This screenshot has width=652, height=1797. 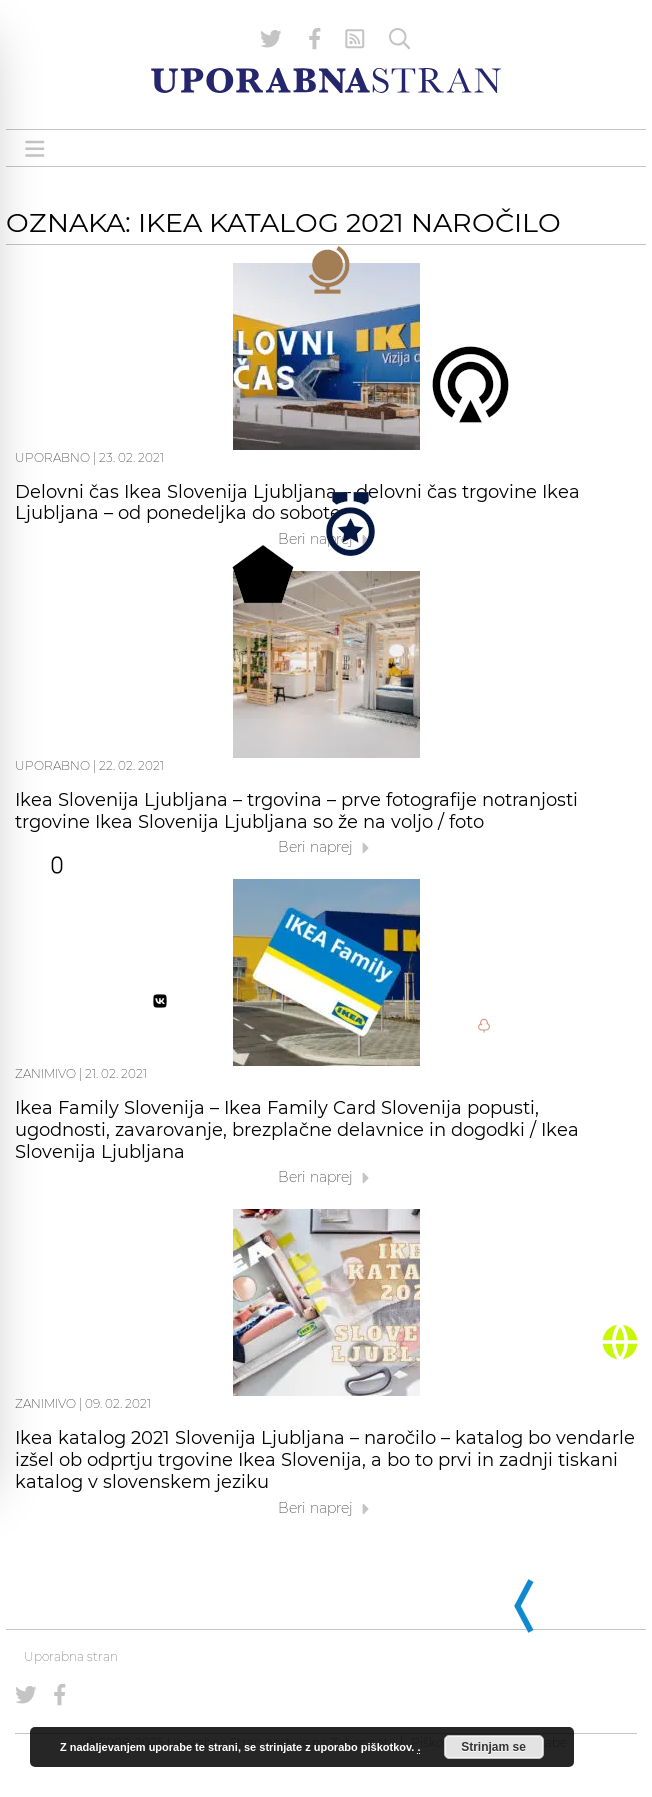 What do you see at coordinates (57, 865) in the screenshot?
I see `indicates zero items or empty count` at bounding box center [57, 865].